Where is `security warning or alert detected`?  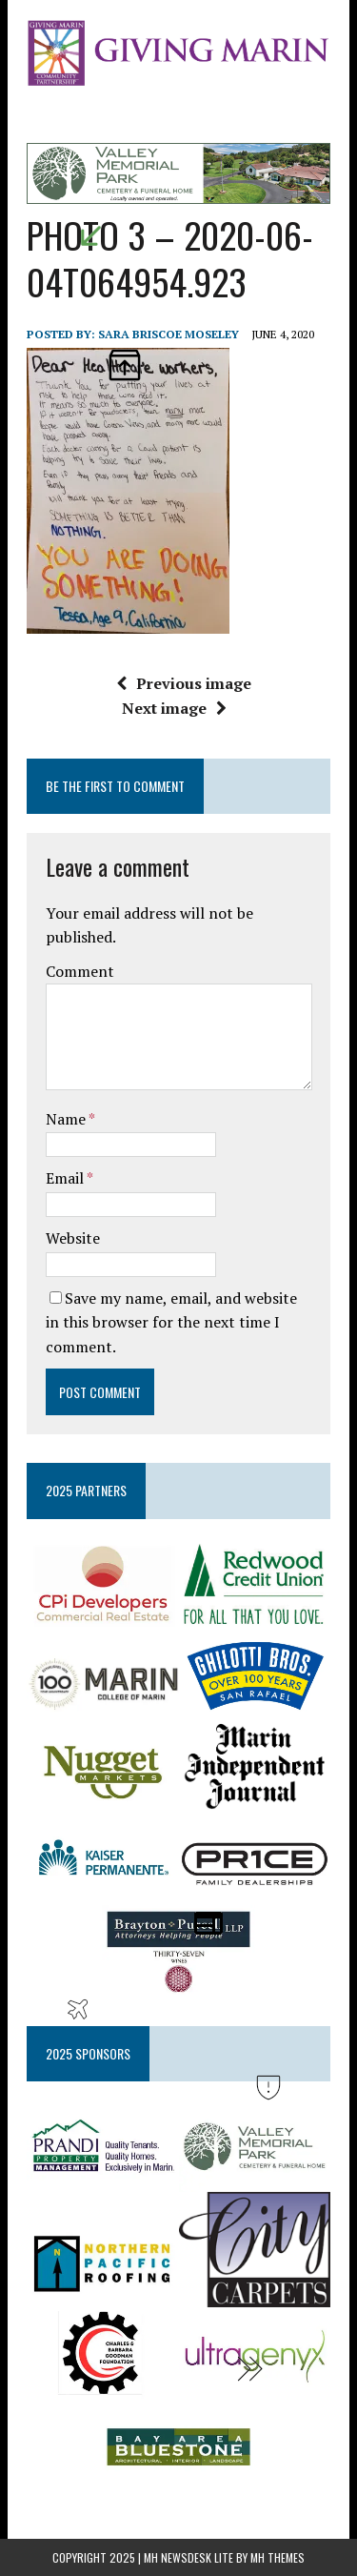 security warning or alert detected is located at coordinates (268, 2086).